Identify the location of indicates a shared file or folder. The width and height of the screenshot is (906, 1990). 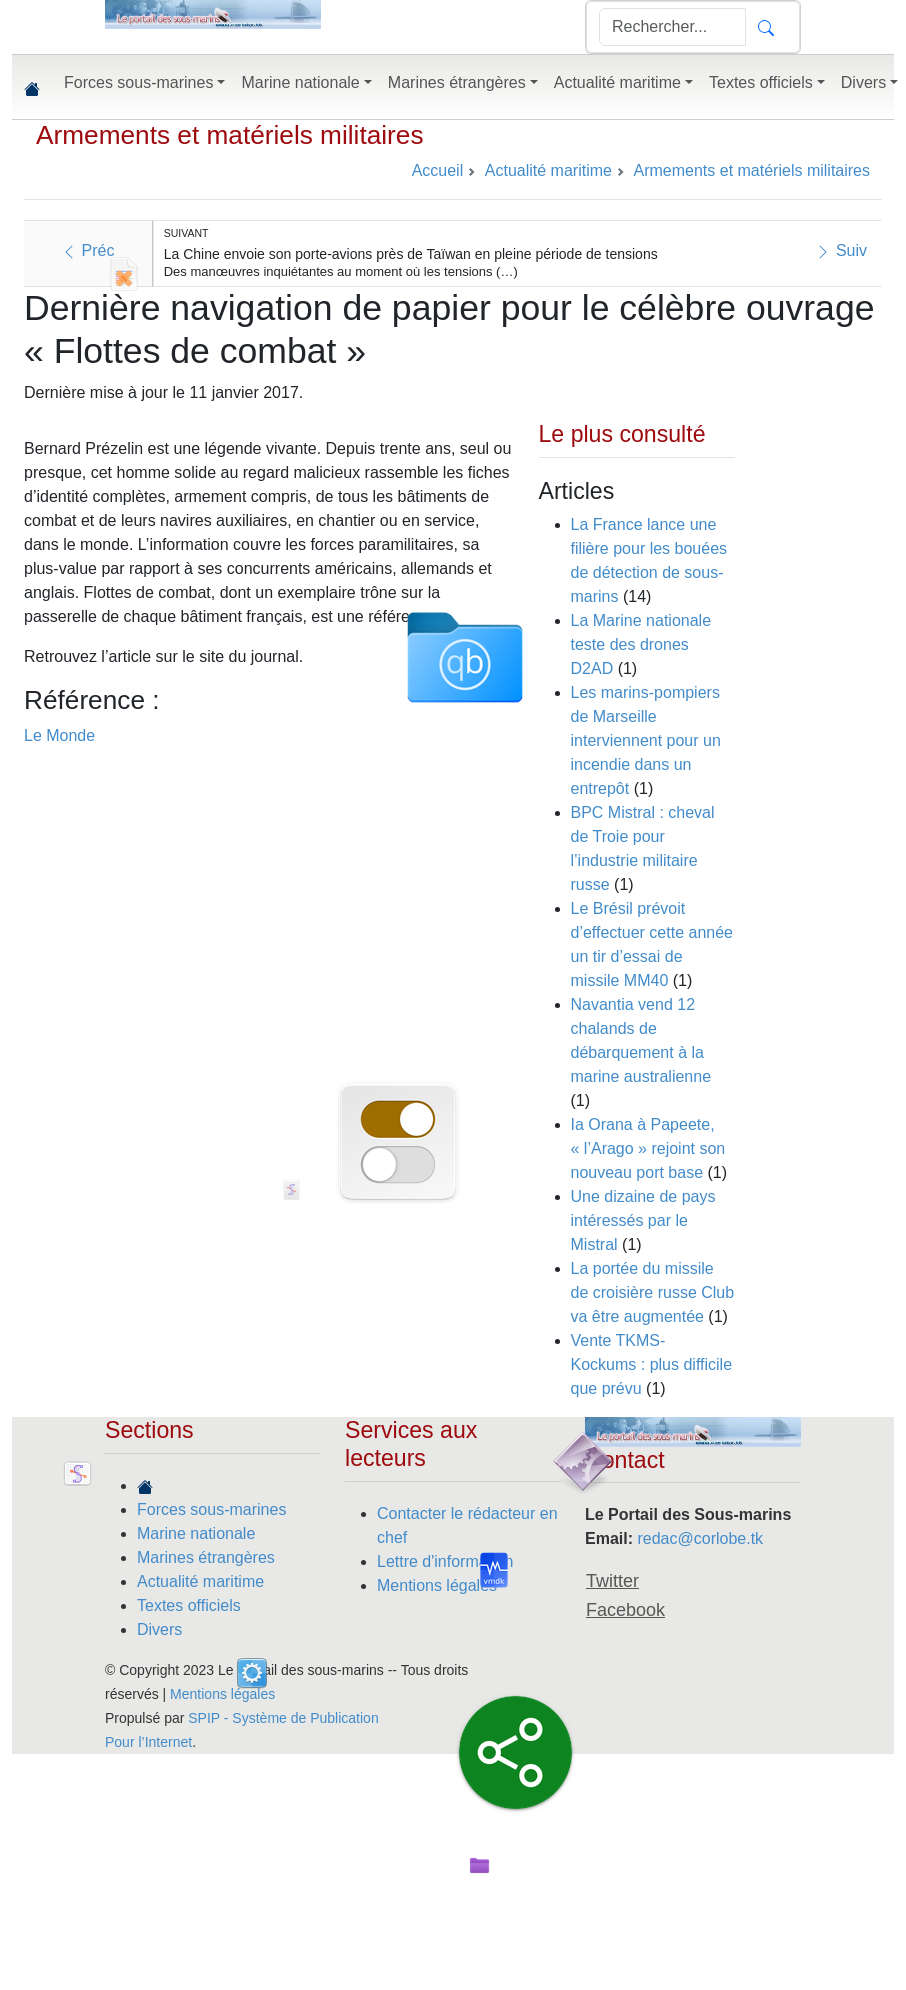
(515, 1752).